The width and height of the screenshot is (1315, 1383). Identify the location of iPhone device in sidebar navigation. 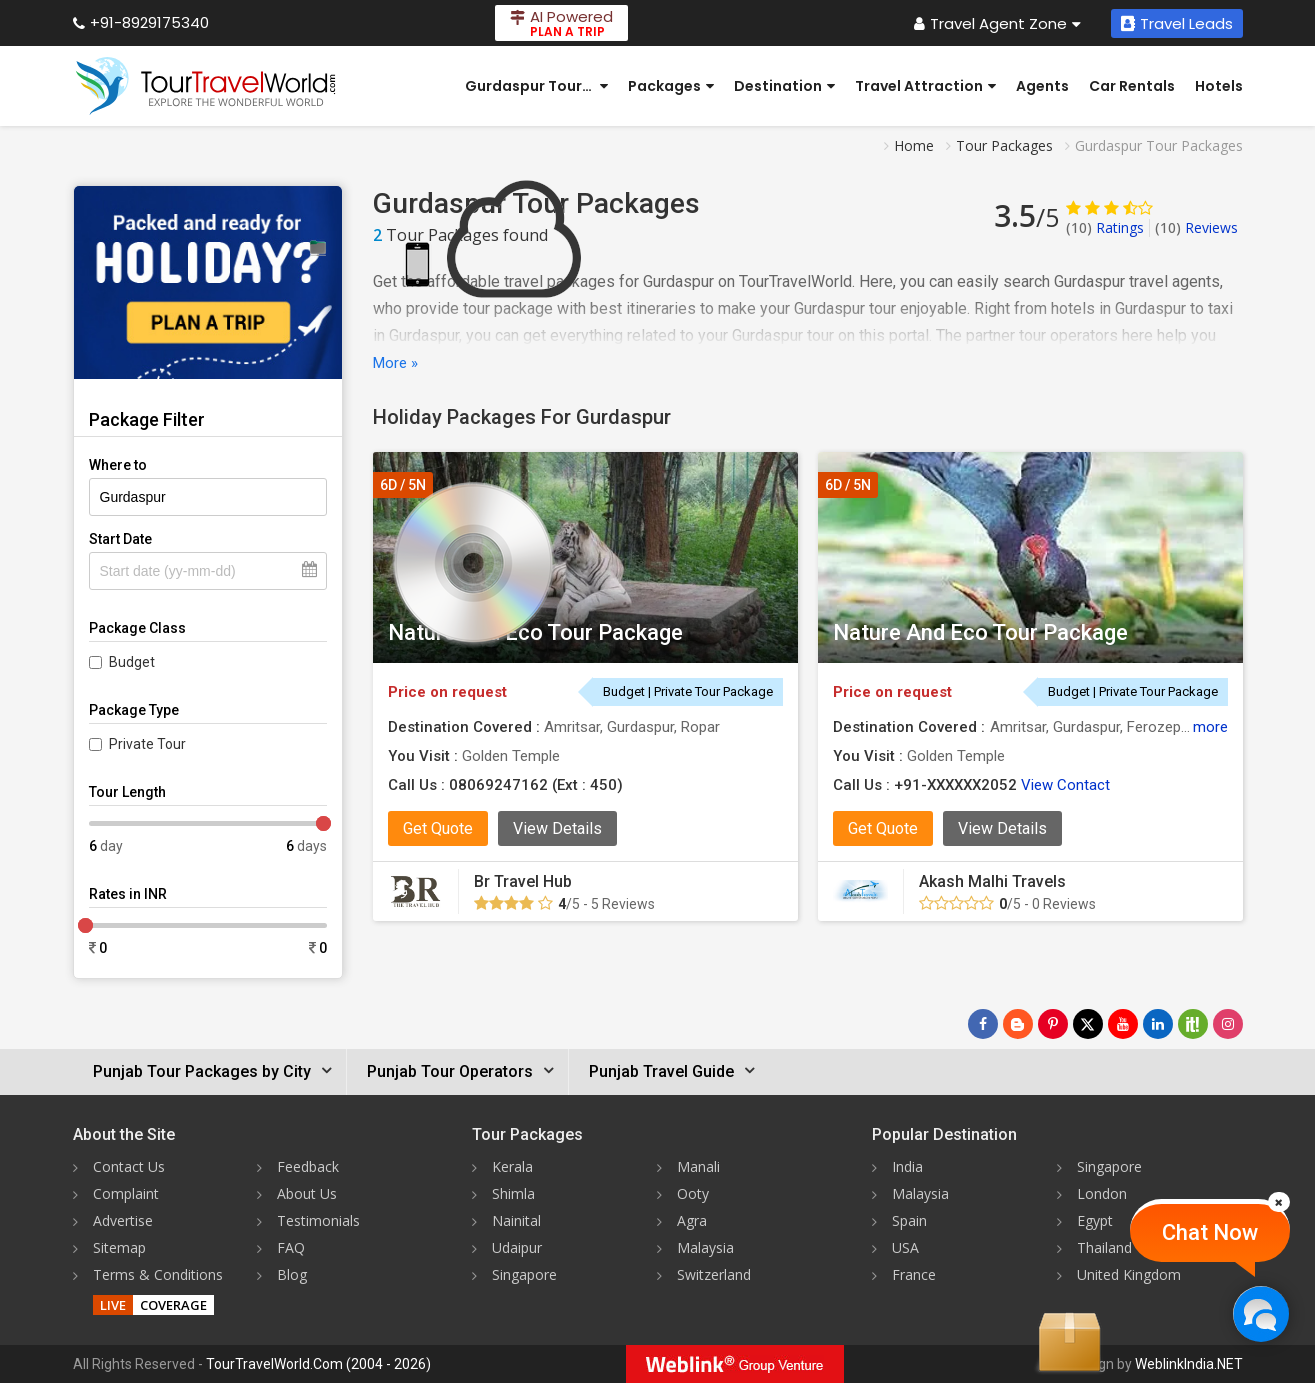
(417, 264).